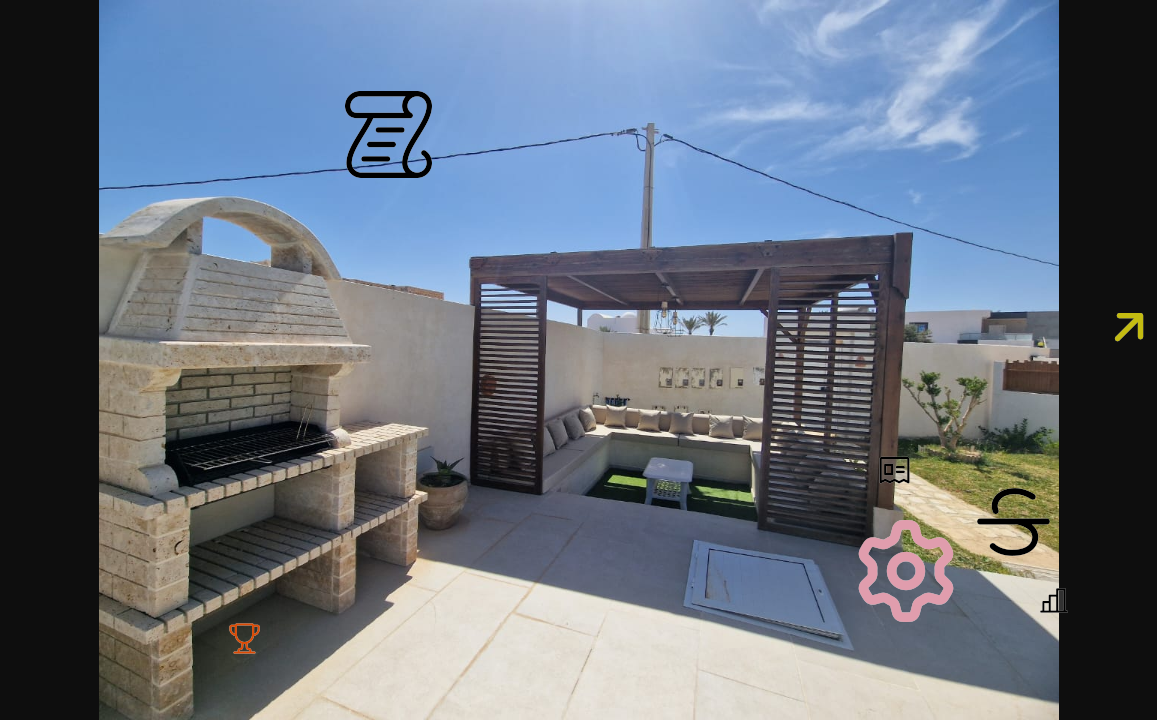  I want to click on view activity log or history, so click(388, 134).